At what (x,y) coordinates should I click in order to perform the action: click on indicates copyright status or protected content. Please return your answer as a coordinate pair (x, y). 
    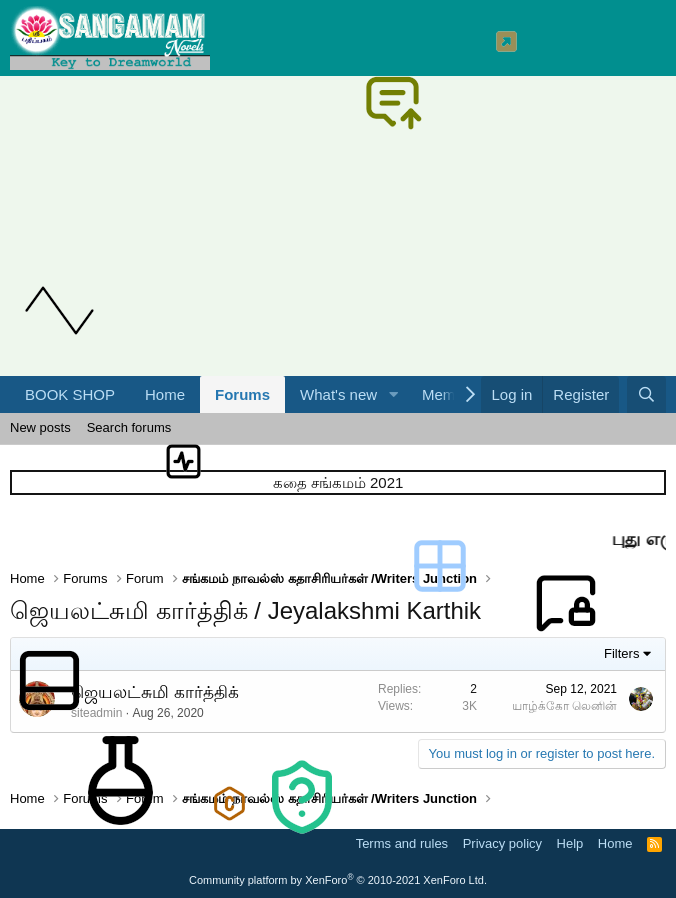
    Looking at the image, I should click on (229, 803).